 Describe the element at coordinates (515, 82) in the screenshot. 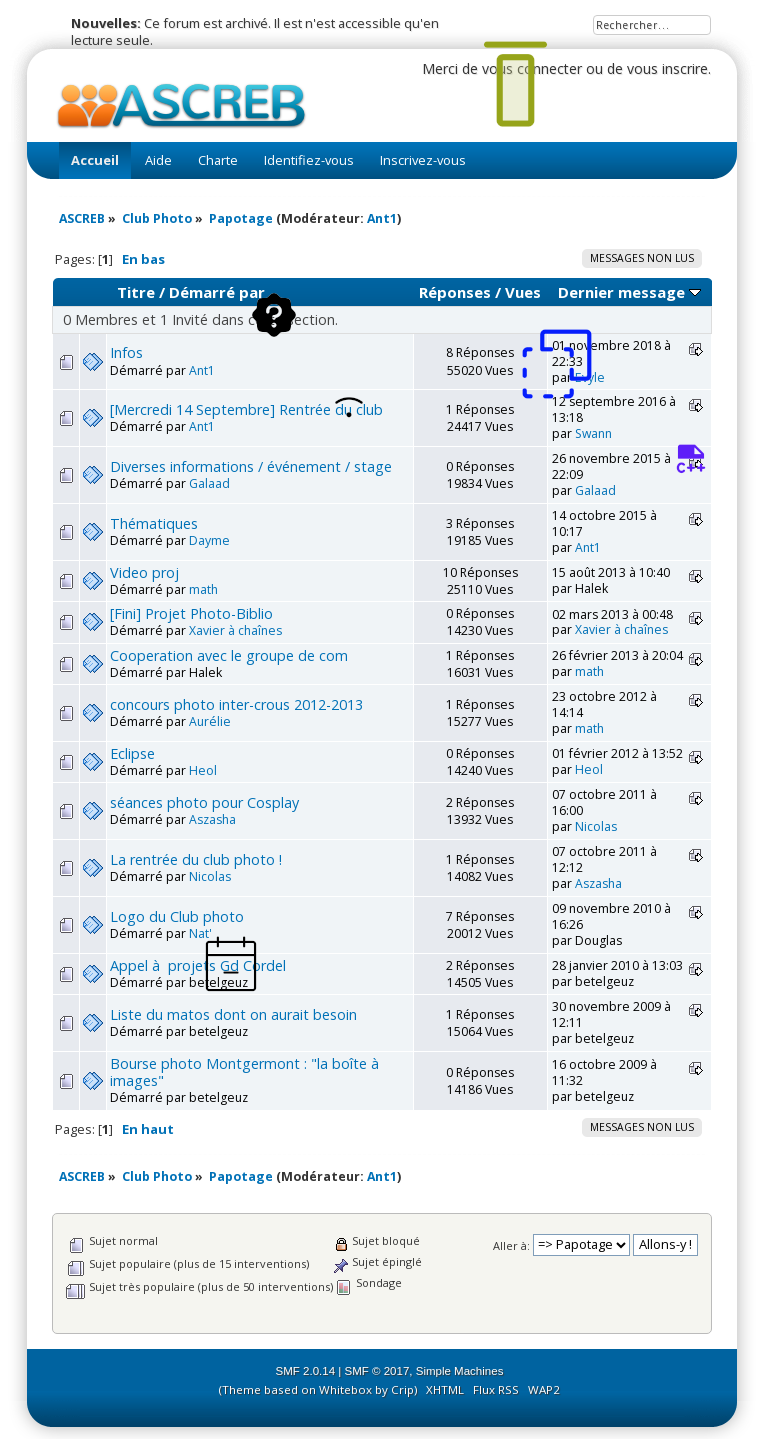

I see `align element to top edge` at that location.